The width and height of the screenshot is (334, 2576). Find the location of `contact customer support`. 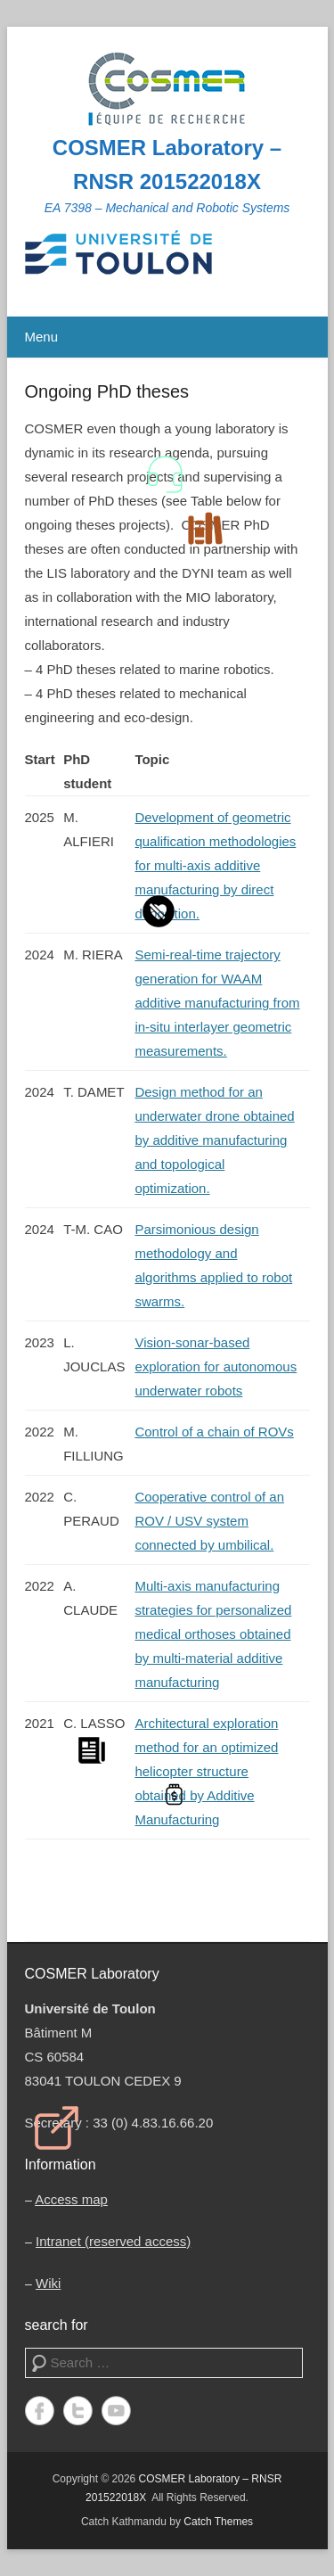

contact customer support is located at coordinates (165, 473).